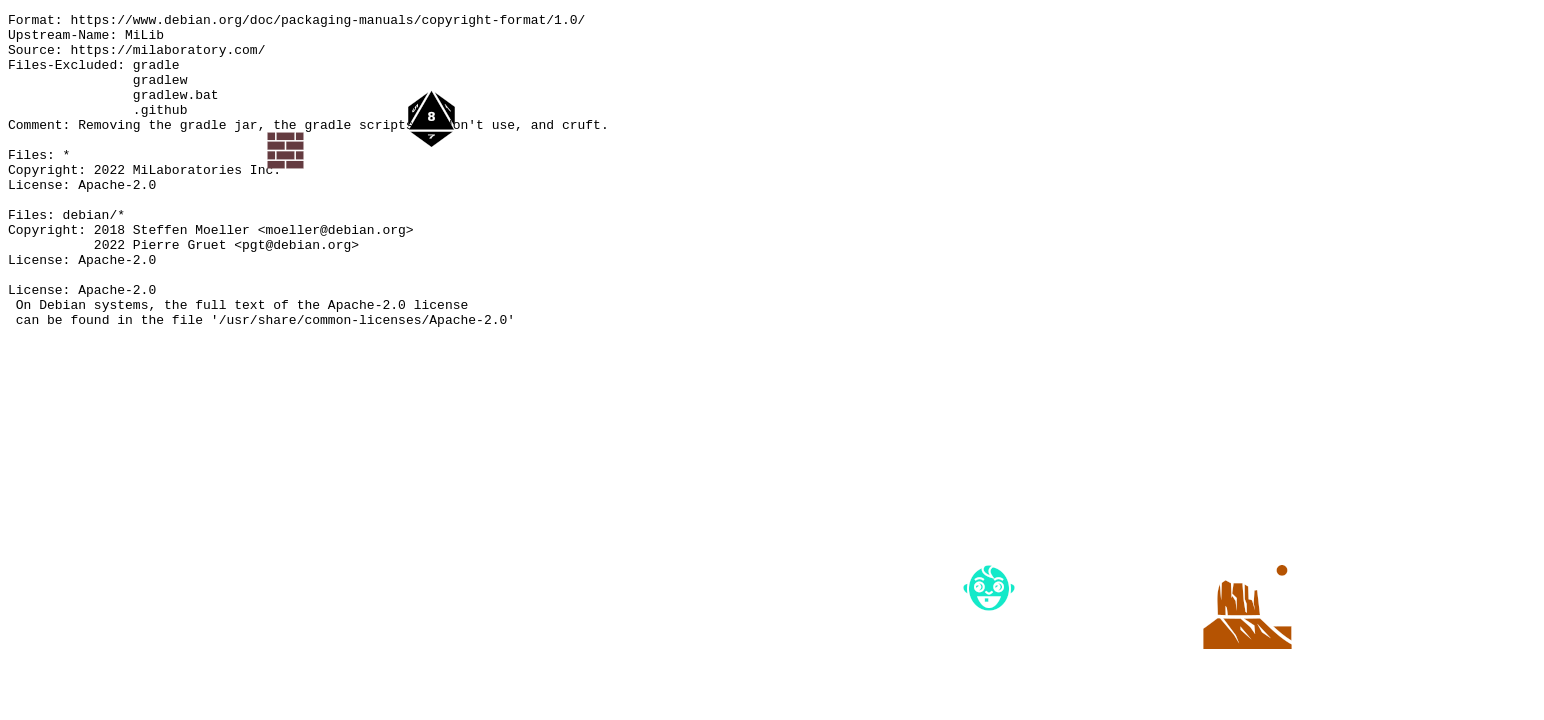  Describe the element at coordinates (285, 150) in the screenshot. I see `indicates a wall or barrier element in a game` at that location.